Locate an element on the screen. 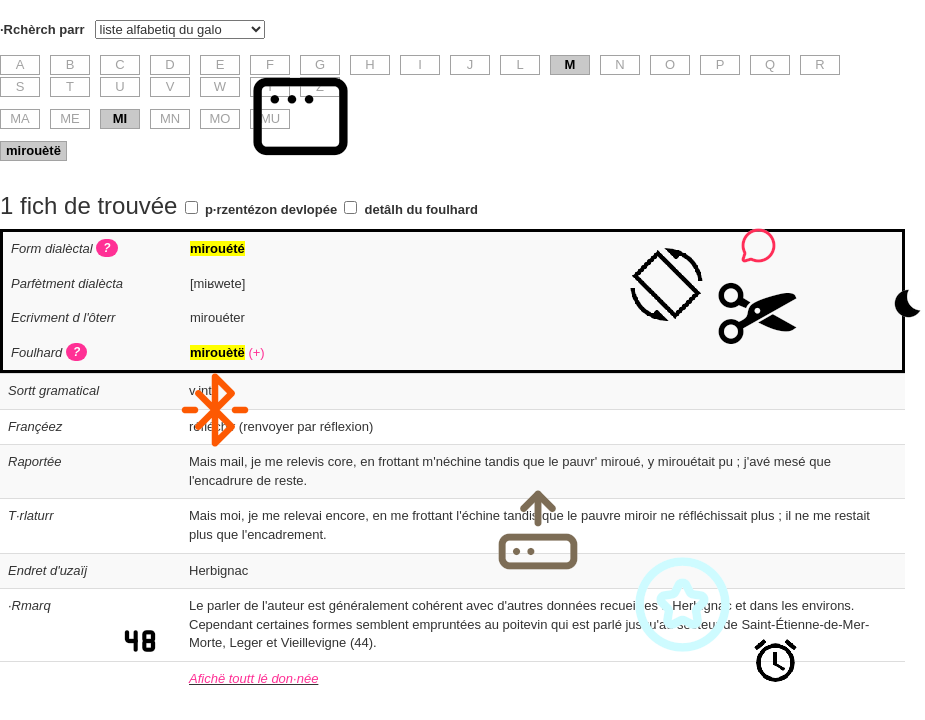  open chat or messaging is located at coordinates (758, 245).